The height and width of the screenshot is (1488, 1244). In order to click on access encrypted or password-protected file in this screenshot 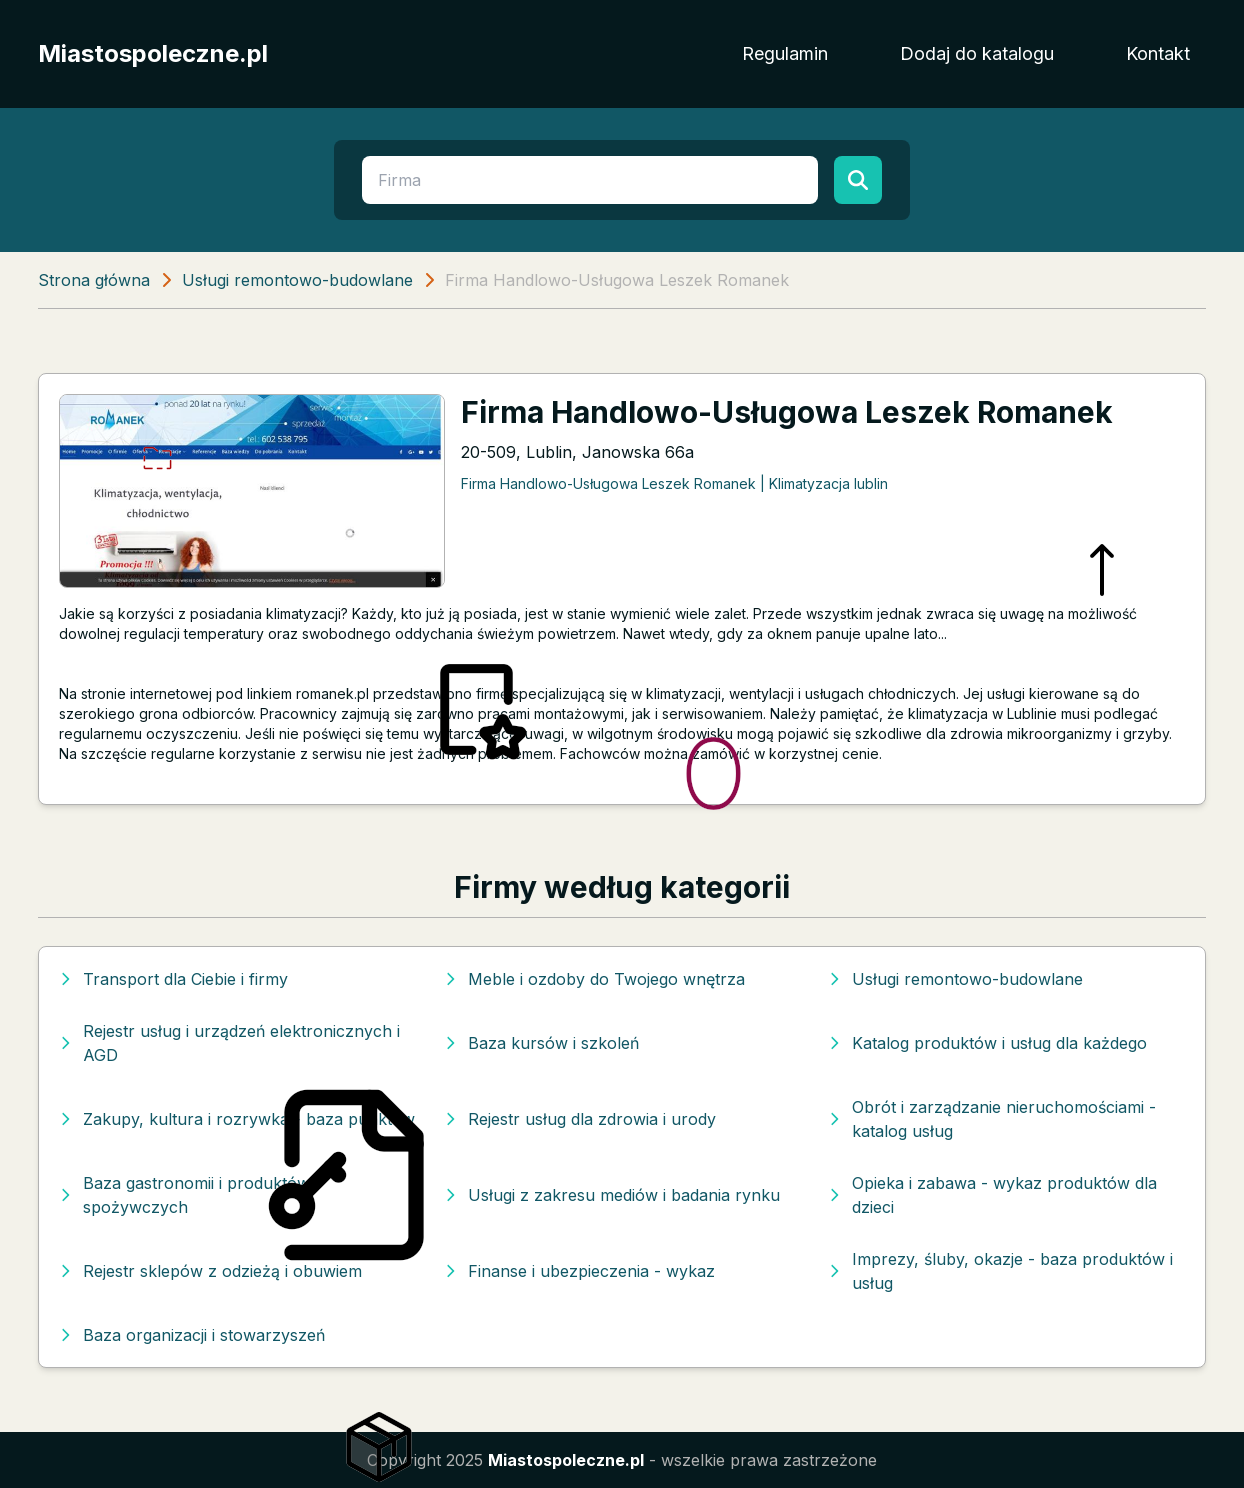, I will do `click(354, 1175)`.